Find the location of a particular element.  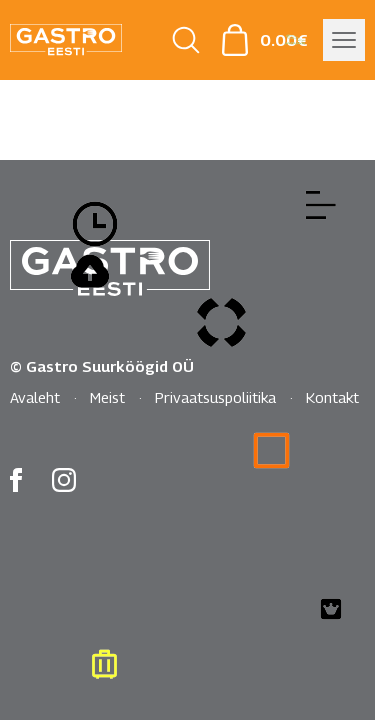

view horizontal bar chart data is located at coordinates (320, 205).